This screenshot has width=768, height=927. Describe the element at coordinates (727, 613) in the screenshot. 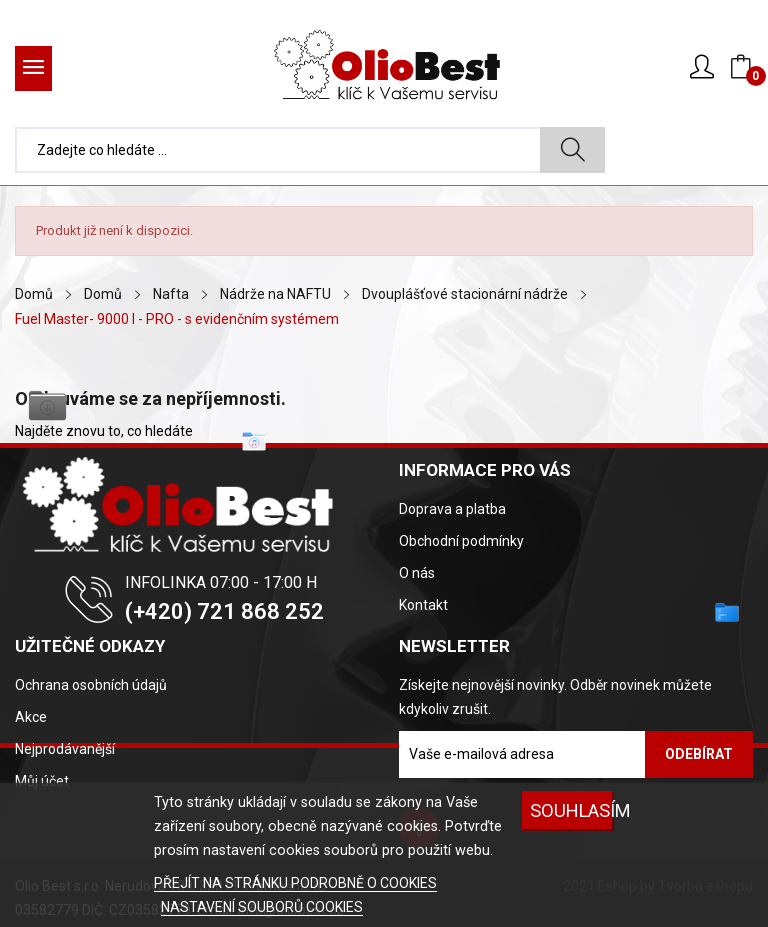

I see `folder containing system crash logs or error reports` at that location.